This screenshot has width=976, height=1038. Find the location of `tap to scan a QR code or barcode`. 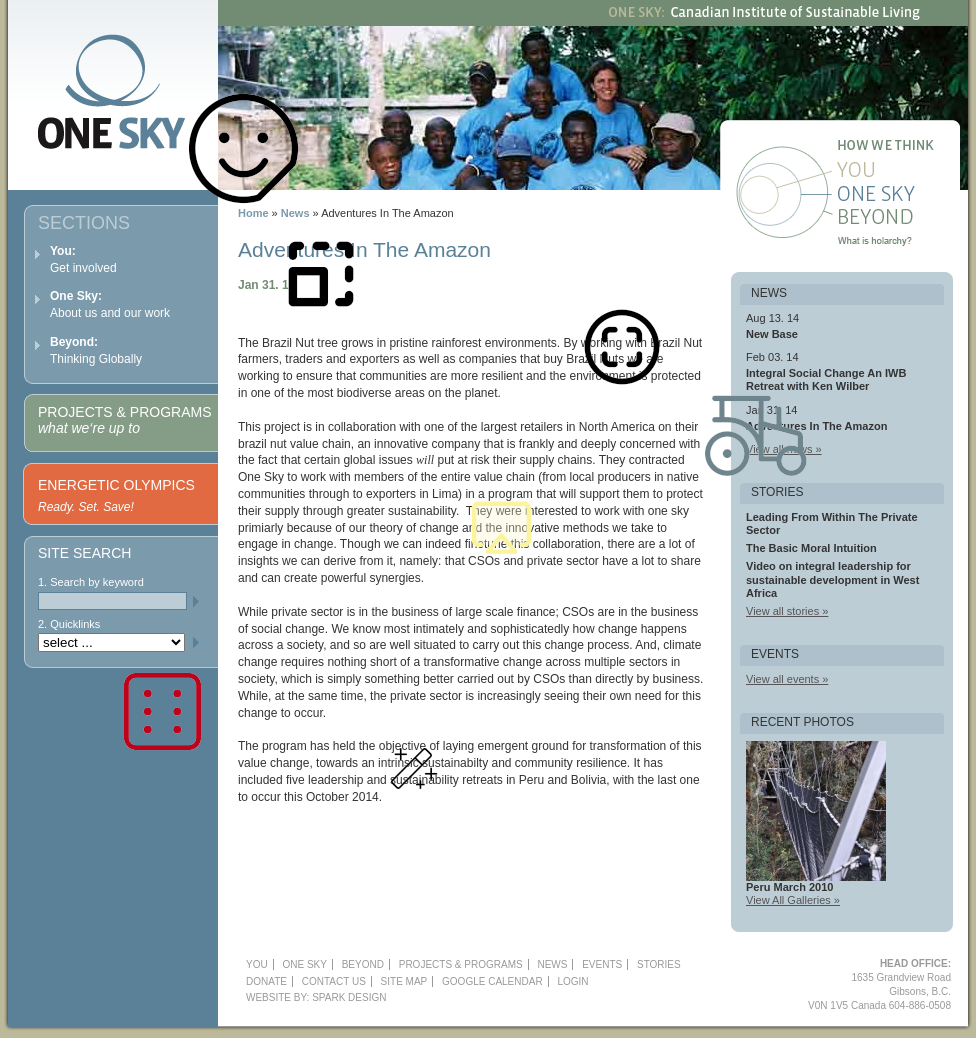

tap to scan a QR code or barcode is located at coordinates (622, 347).